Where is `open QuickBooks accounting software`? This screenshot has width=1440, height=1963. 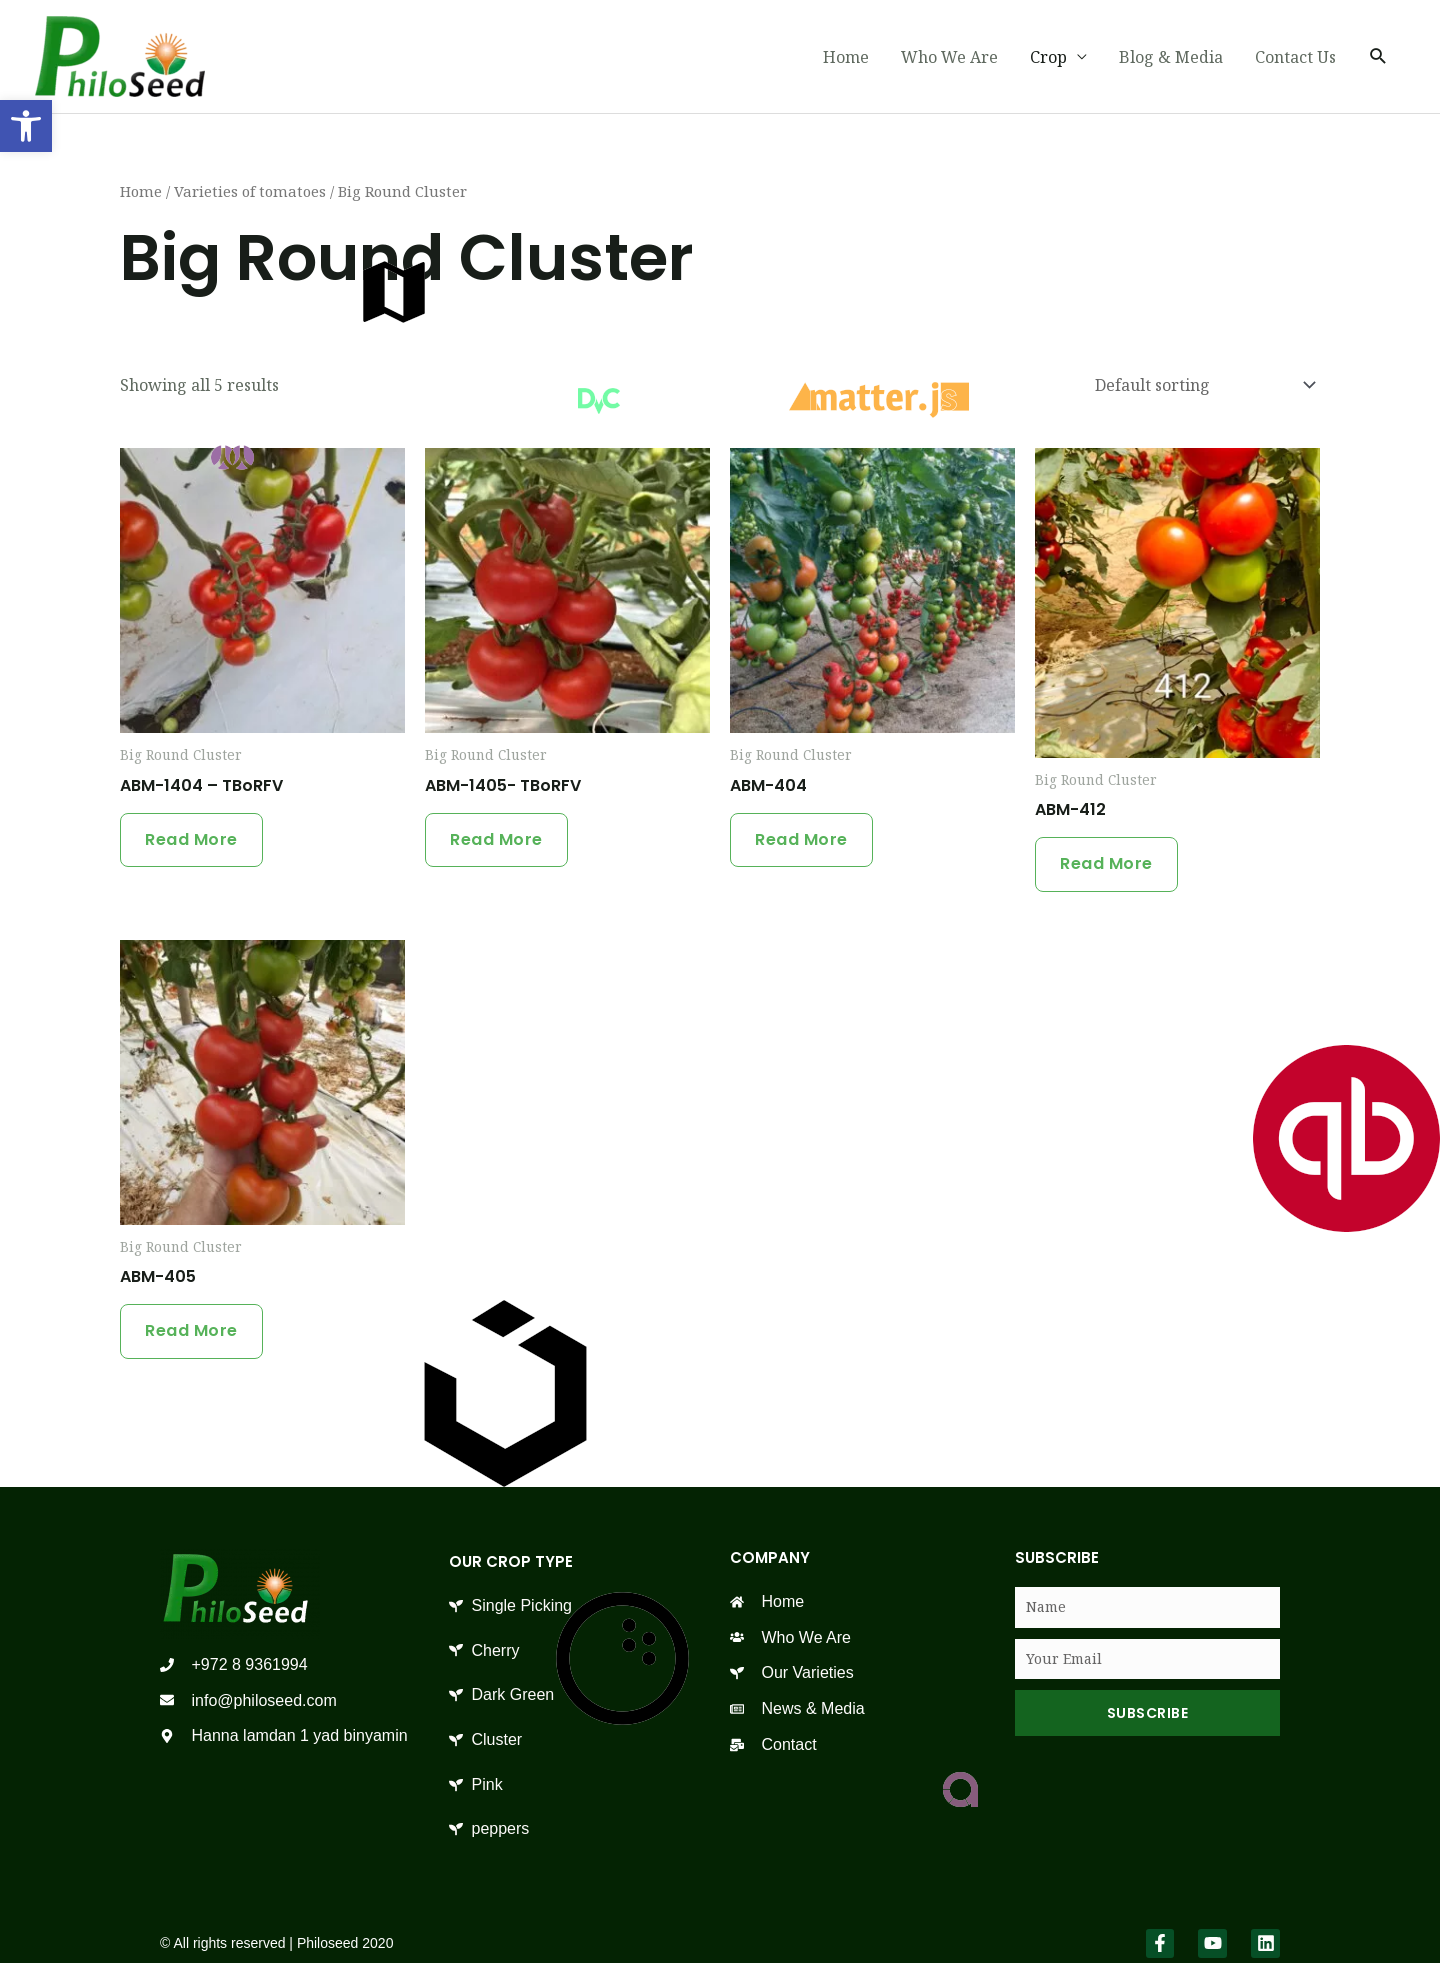 open QuickBooks accounting software is located at coordinates (1346, 1138).